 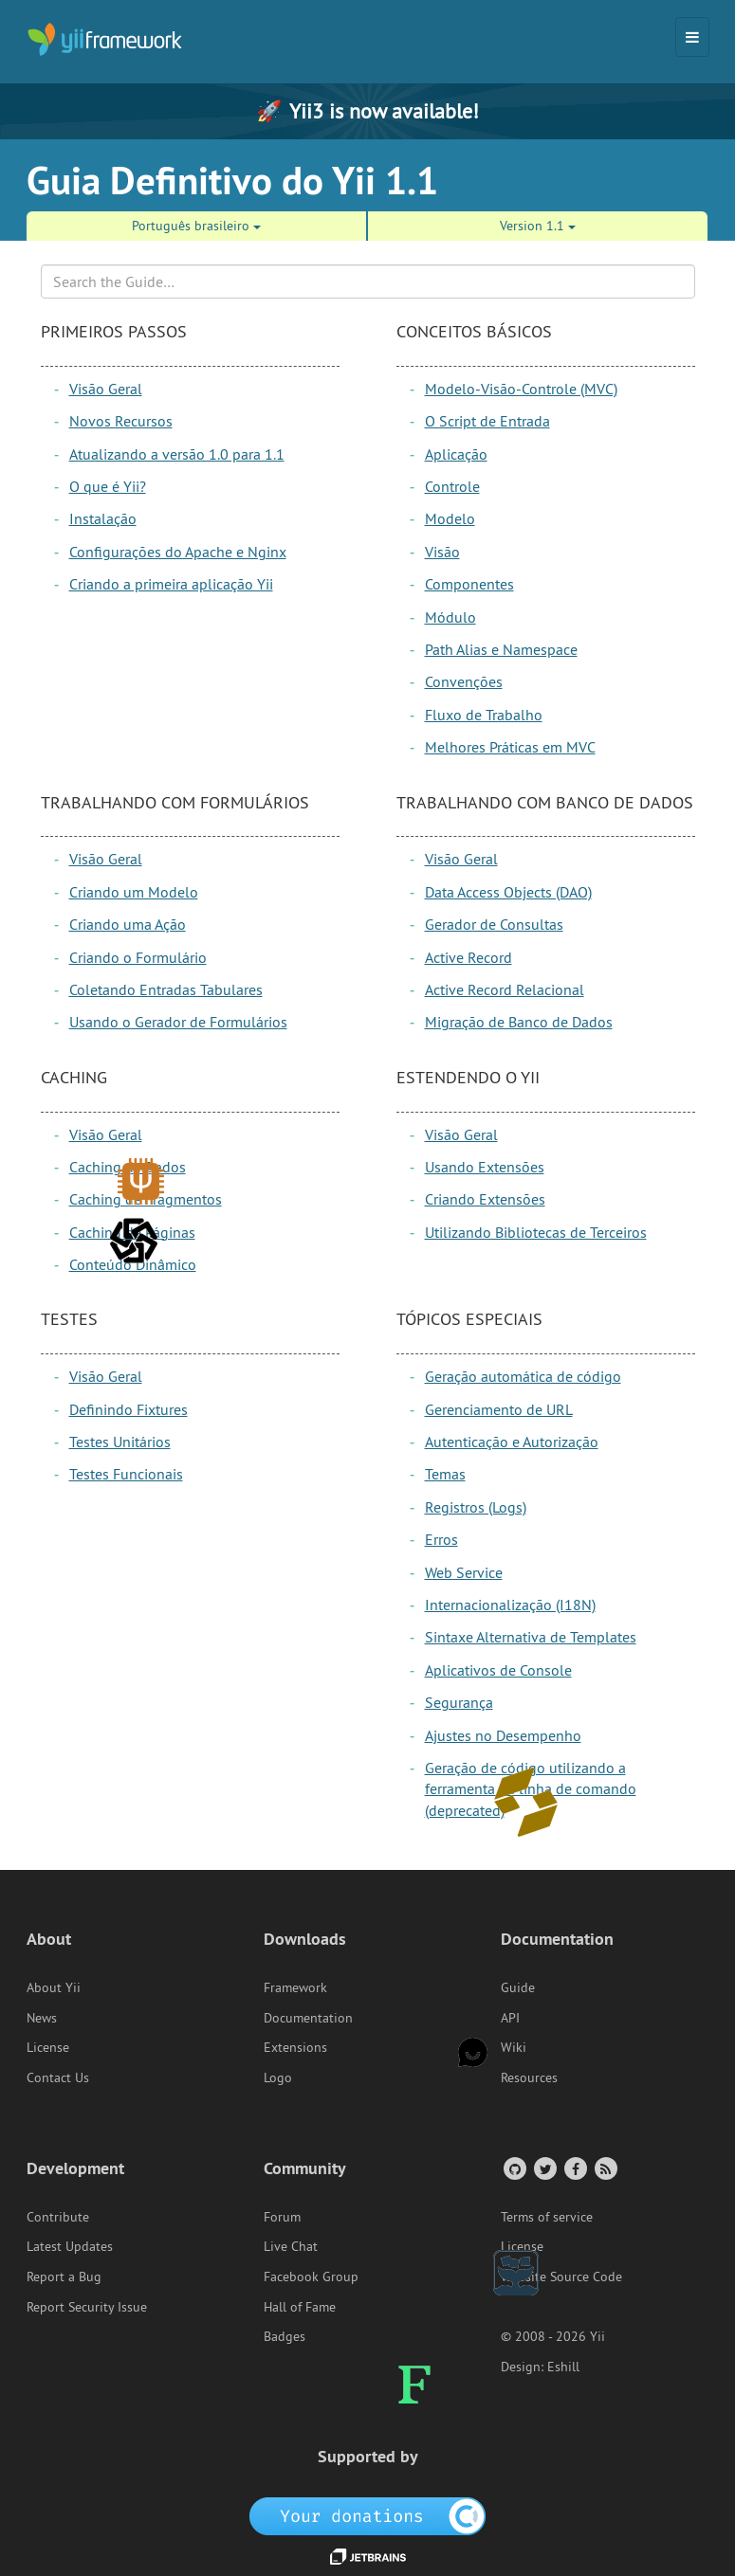 I want to click on ServBay application logo, so click(x=525, y=1802).